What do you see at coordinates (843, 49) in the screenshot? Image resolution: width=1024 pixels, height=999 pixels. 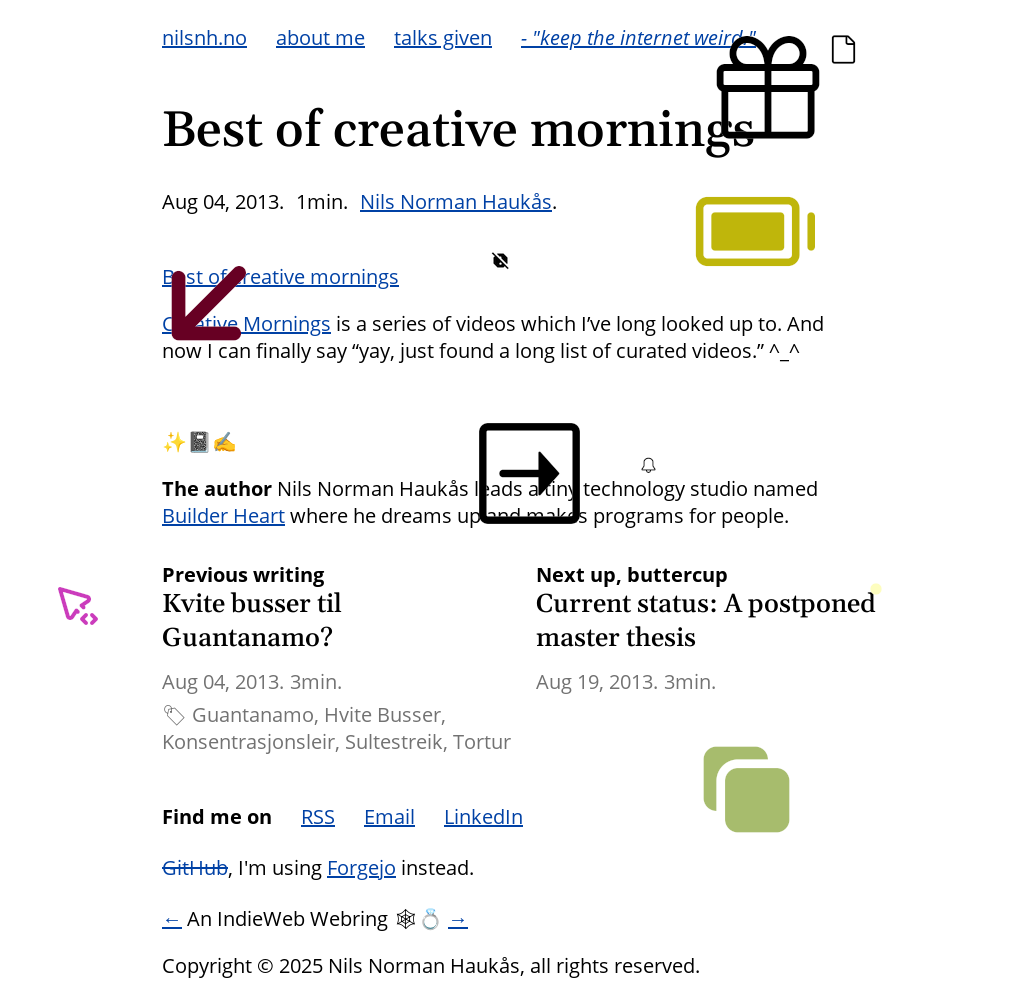 I see `view or open a file` at bounding box center [843, 49].